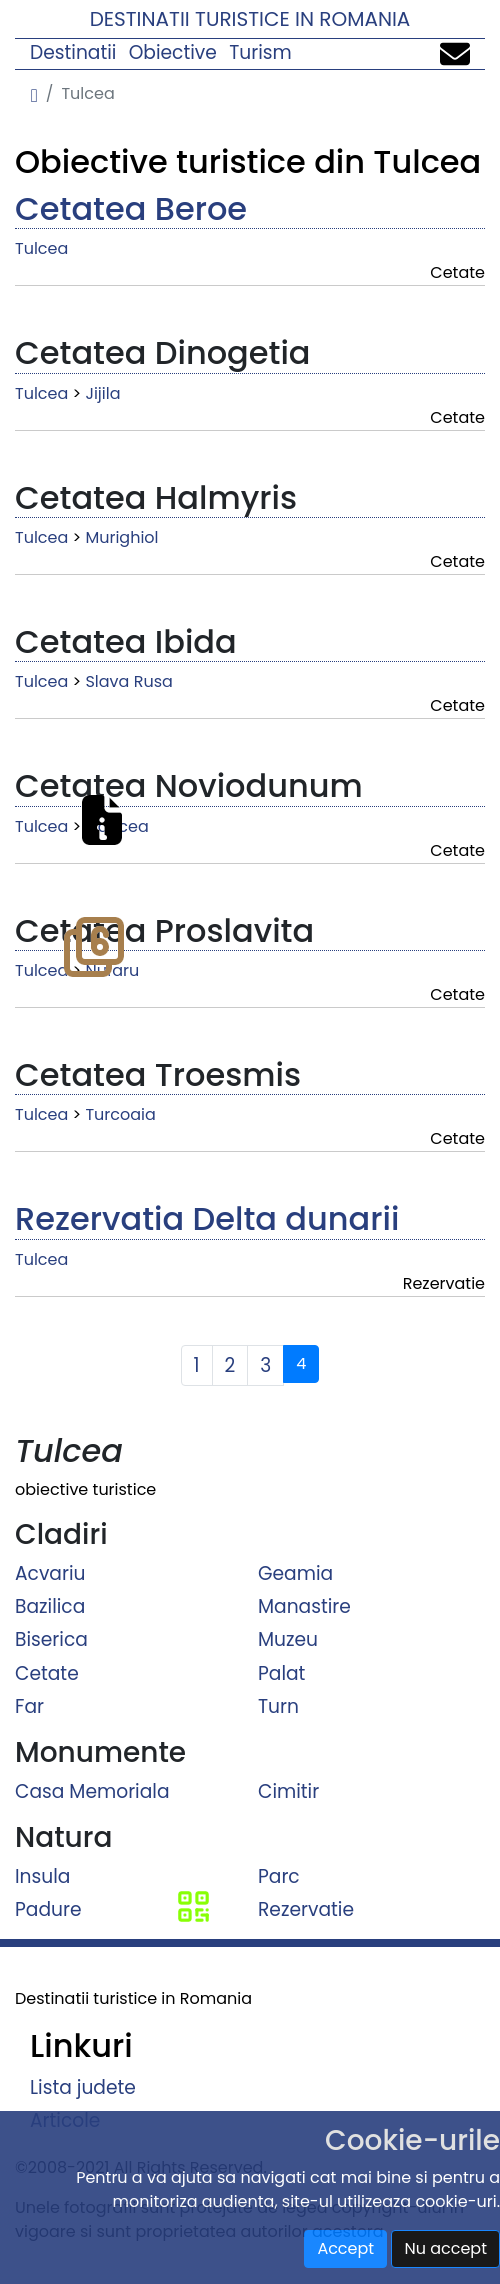 This screenshot has width=500, height=2284. Describe the element at coordinates (94, 947) in the screenshot. I see `view item 6 in a collection or stack` at that location.